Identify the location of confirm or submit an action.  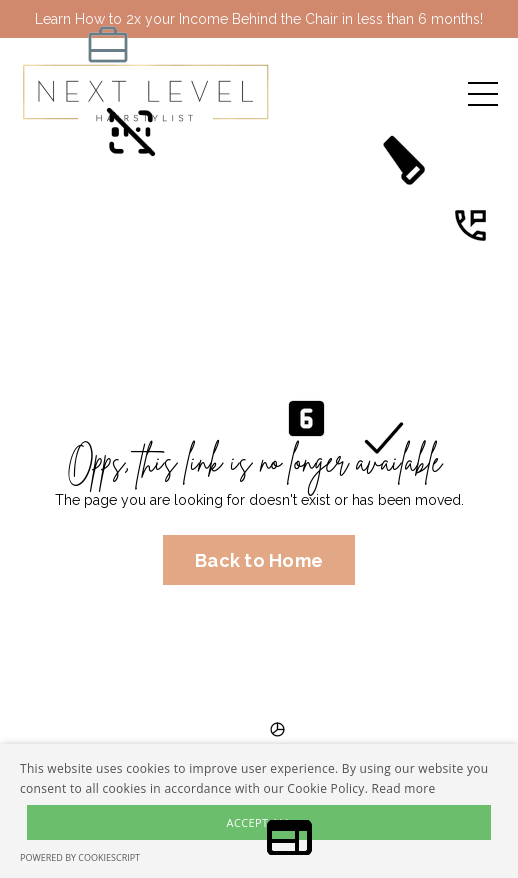
(384, 438).